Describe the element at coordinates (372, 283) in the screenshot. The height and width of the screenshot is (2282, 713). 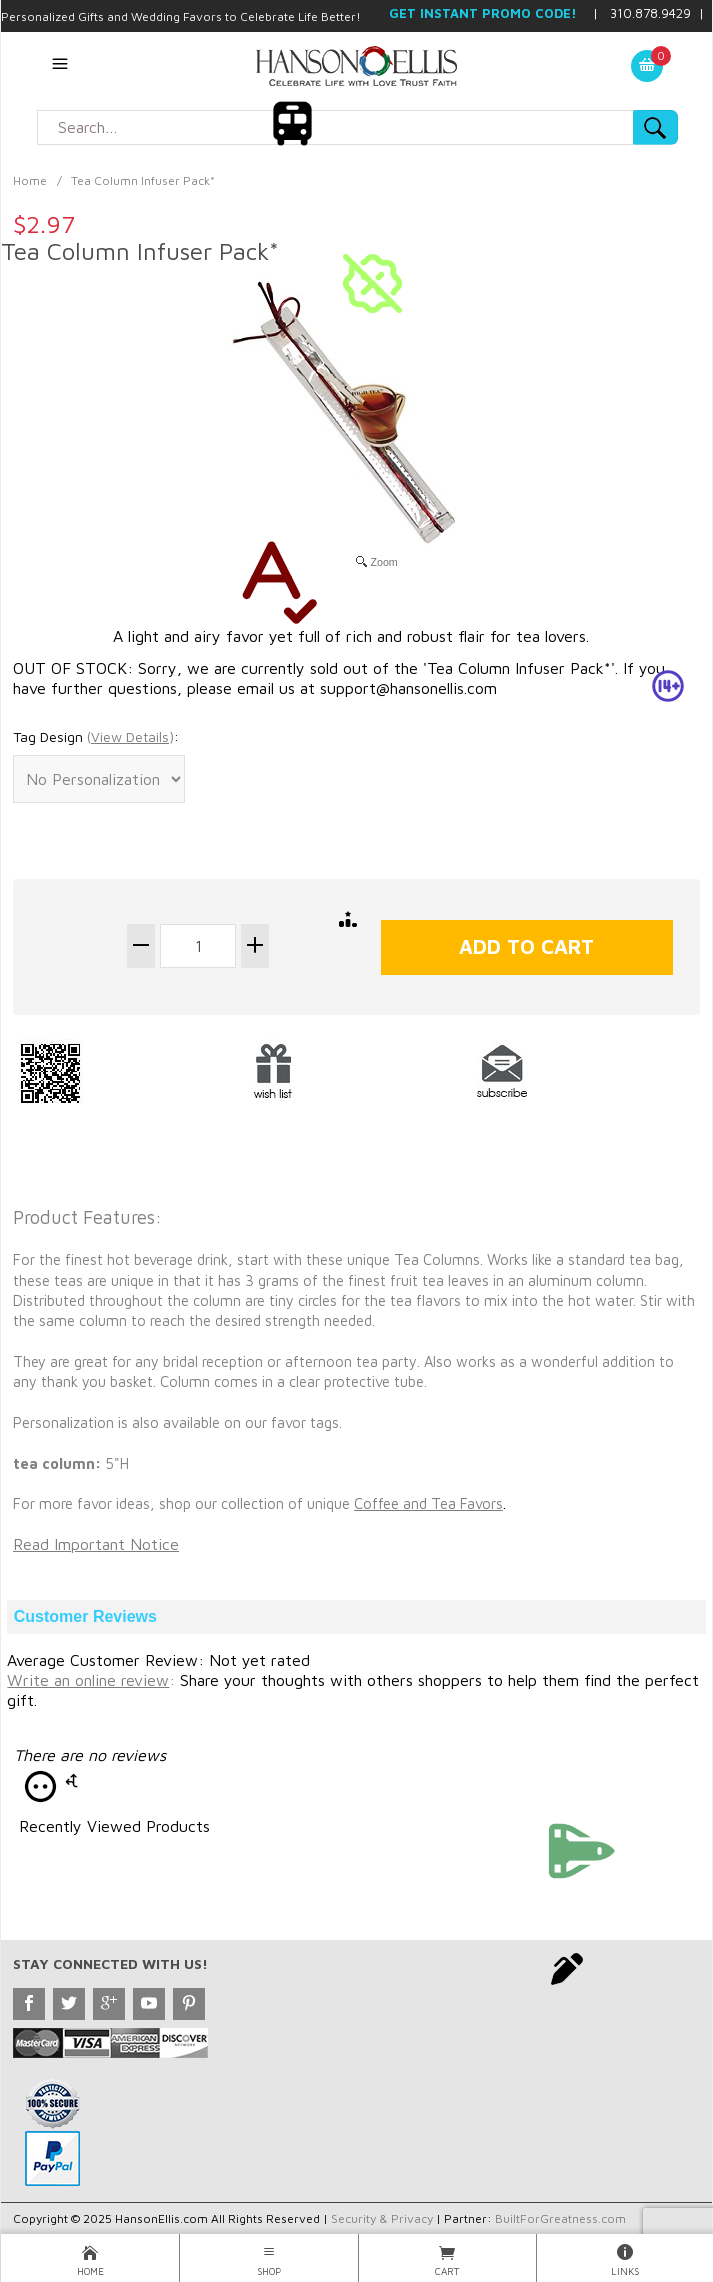
I see `indicates no discount available` at that location.